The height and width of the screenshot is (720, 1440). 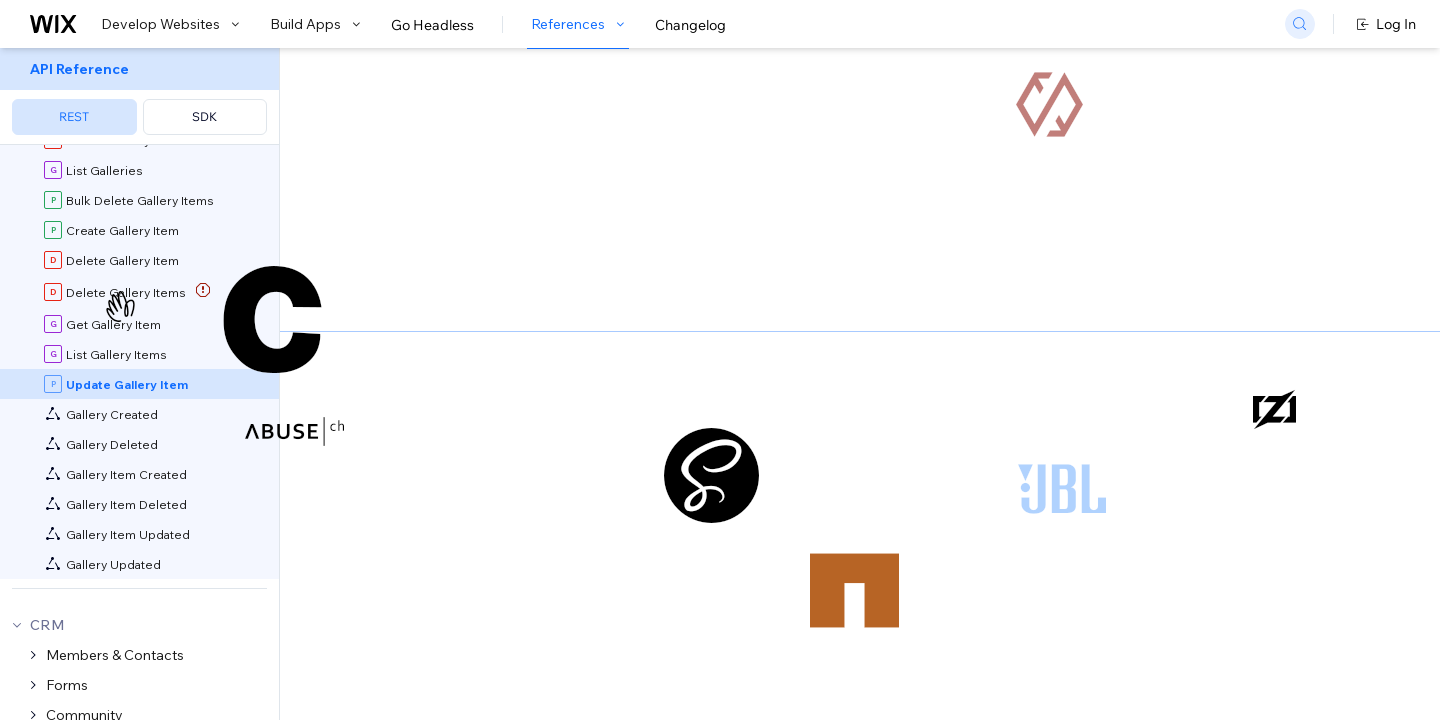 What do you see at coordinates (120, 306) in the screenshot?
I see `open the Hey email app` at bounding box center [120, 306].